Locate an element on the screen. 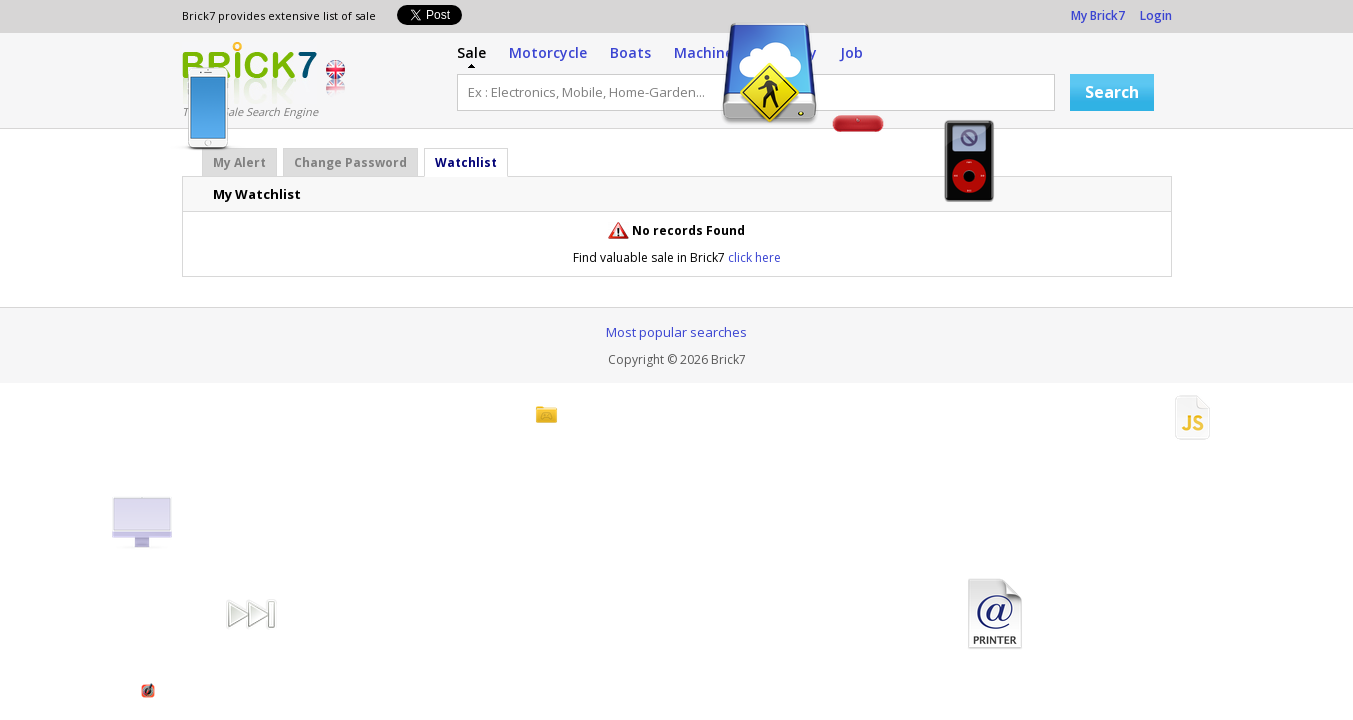  iPod device with sync disabled or unavailable is located at coordinates (968, 160).